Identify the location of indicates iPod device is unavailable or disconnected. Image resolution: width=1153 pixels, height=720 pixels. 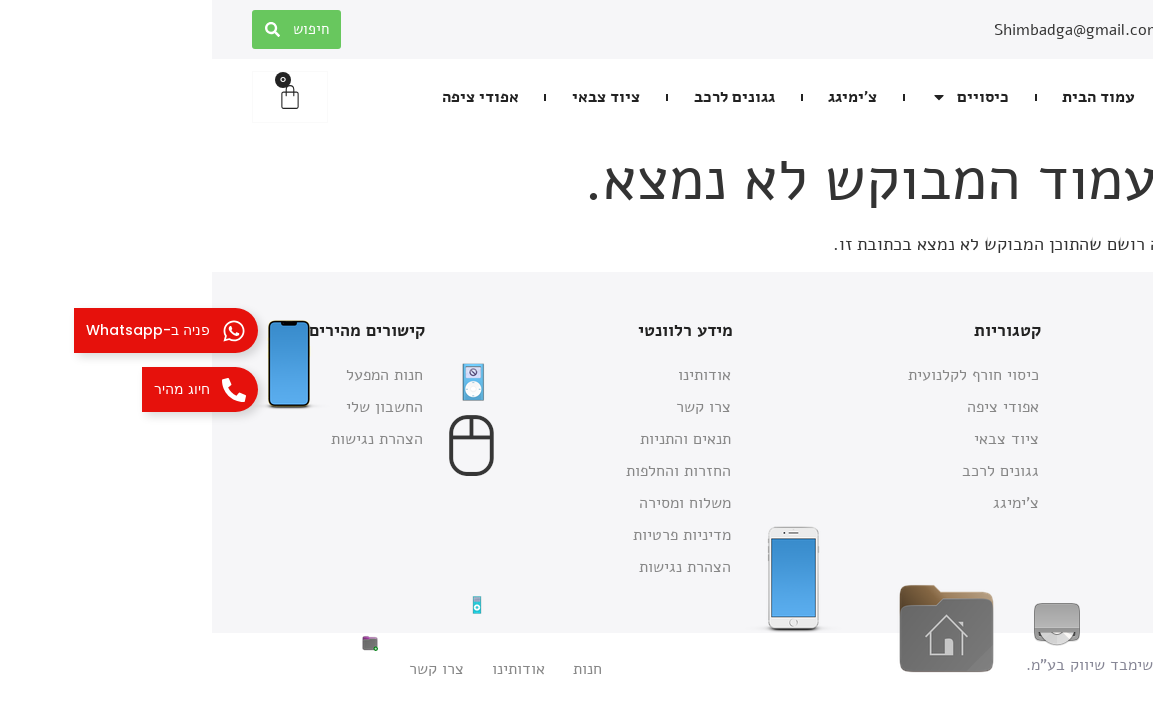
(473, 382).